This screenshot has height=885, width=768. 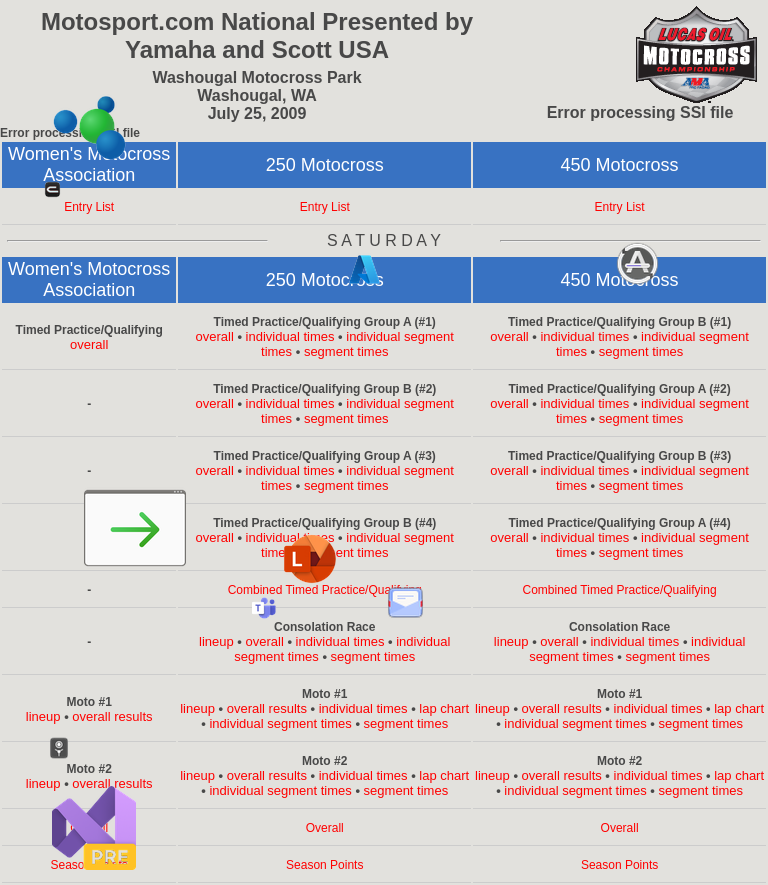 What do you see at coordinates (89, 128) in the screenshot?
I see `indicates file or folder is shared with homegroup network` at bounding box center [89, 128].